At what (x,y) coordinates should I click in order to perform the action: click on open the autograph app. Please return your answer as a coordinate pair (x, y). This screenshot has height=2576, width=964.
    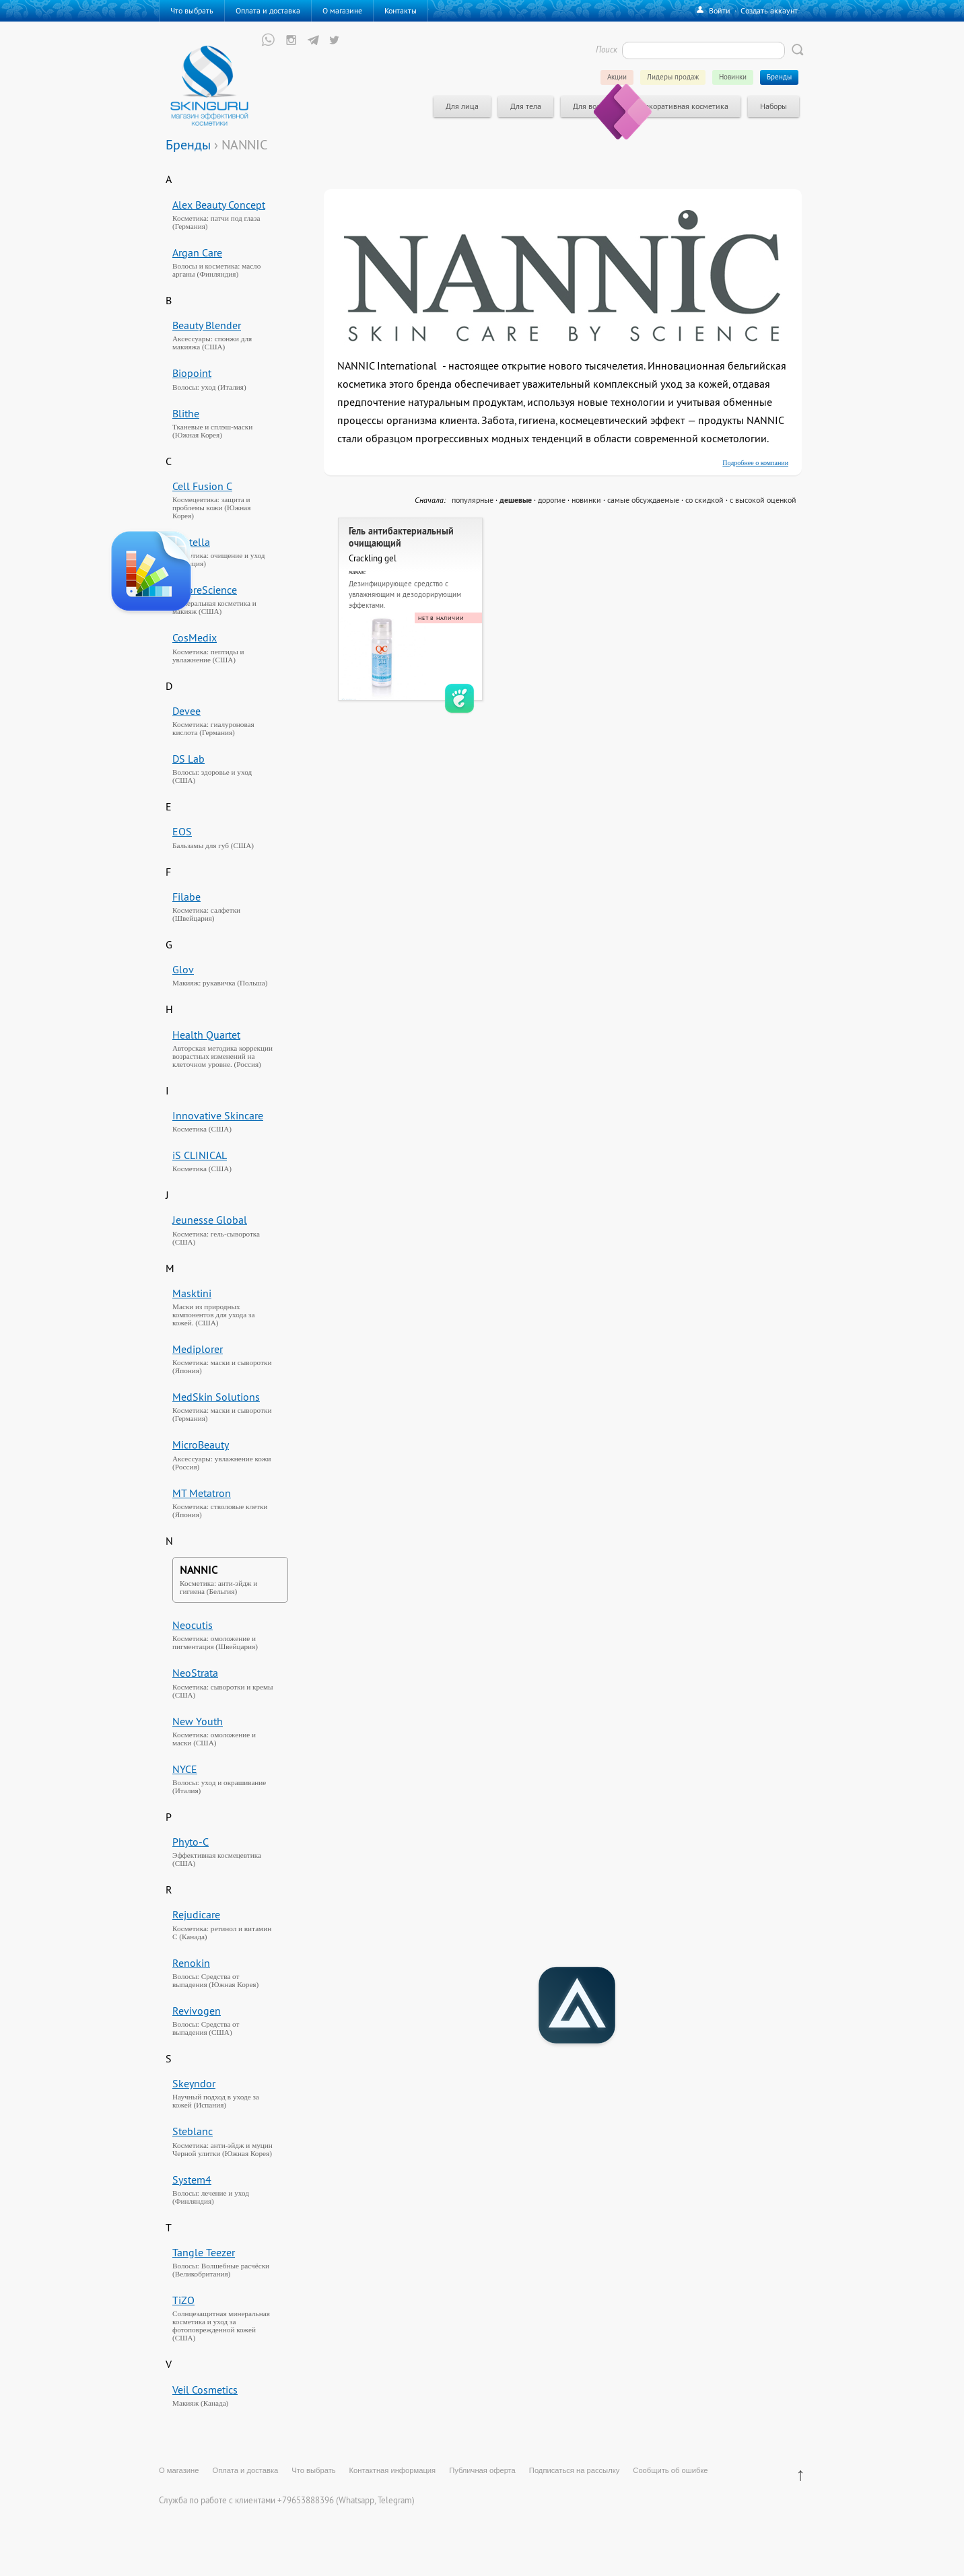
    Looking at the image, I should click on (577, 2005).